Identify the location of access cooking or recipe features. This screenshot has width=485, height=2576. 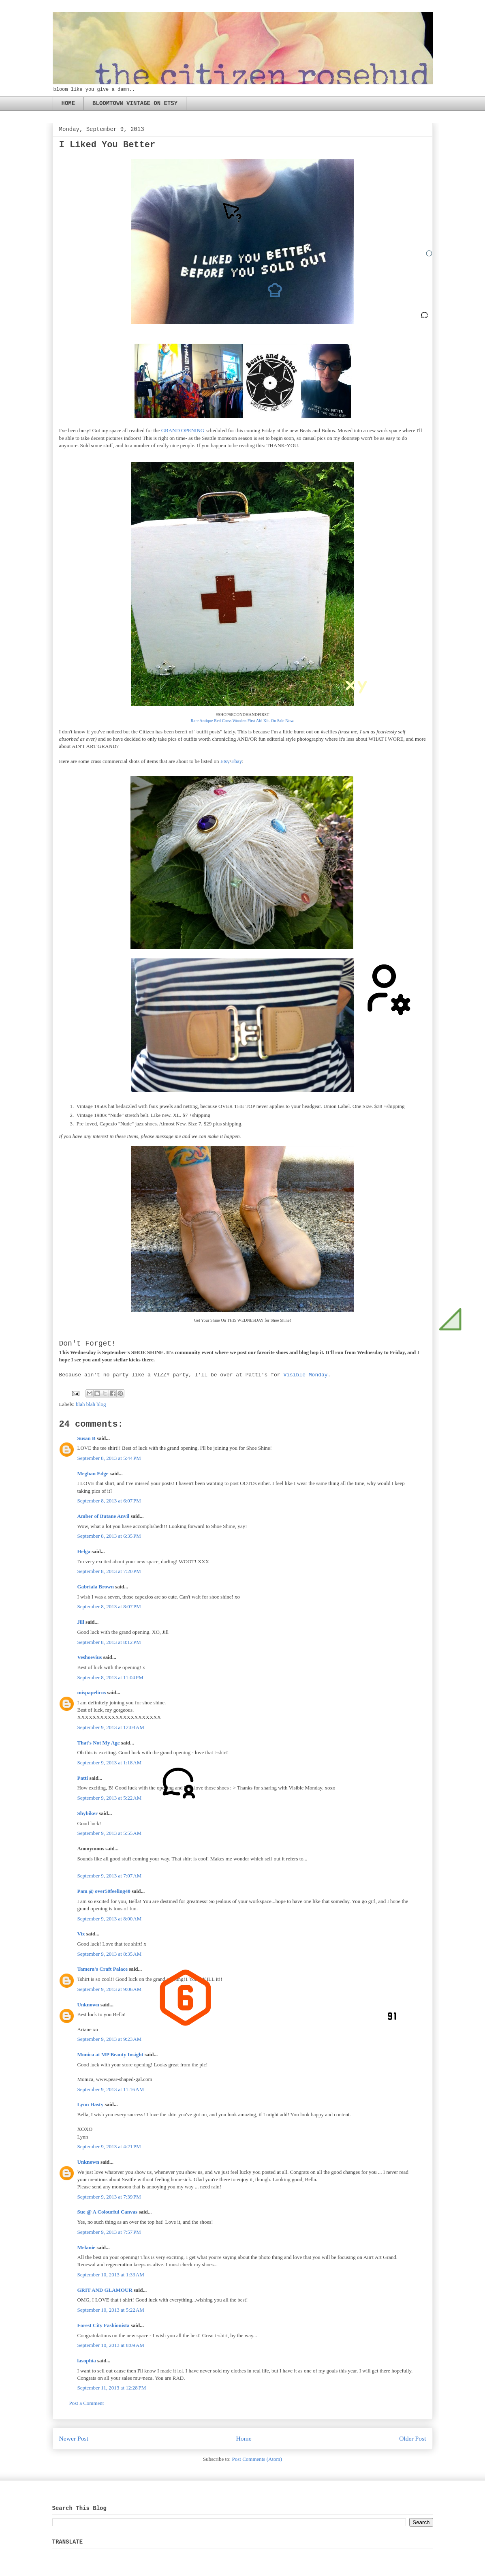
(275, 290).